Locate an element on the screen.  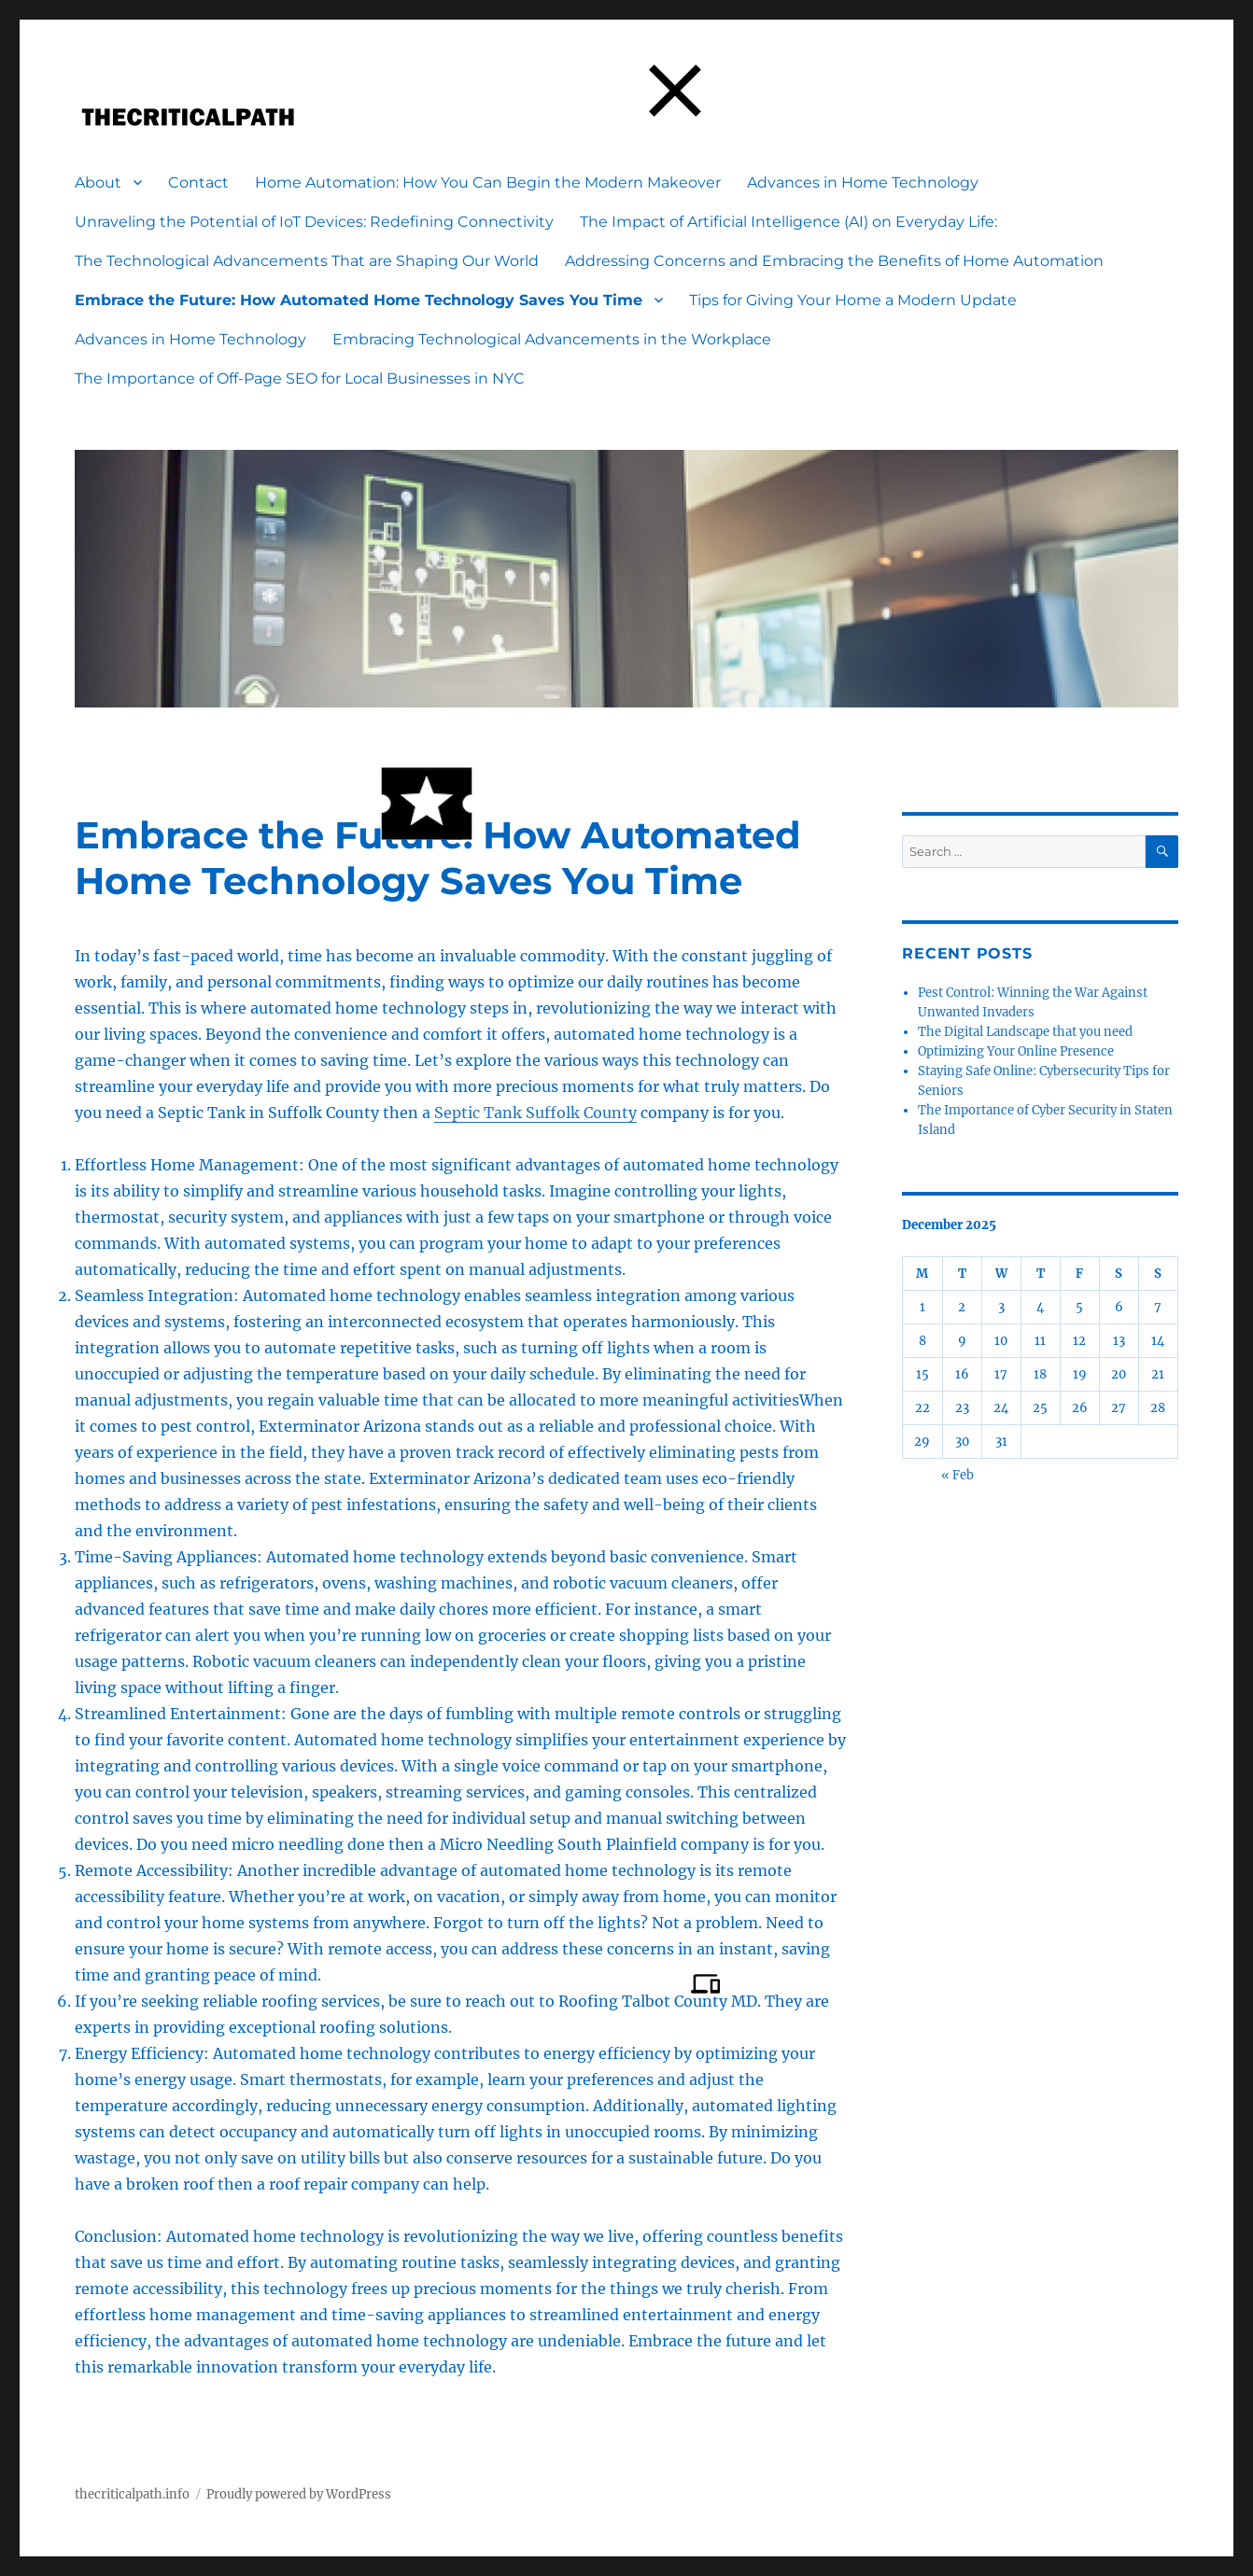
close the current window or dialog is located at coordinates (675, 91).